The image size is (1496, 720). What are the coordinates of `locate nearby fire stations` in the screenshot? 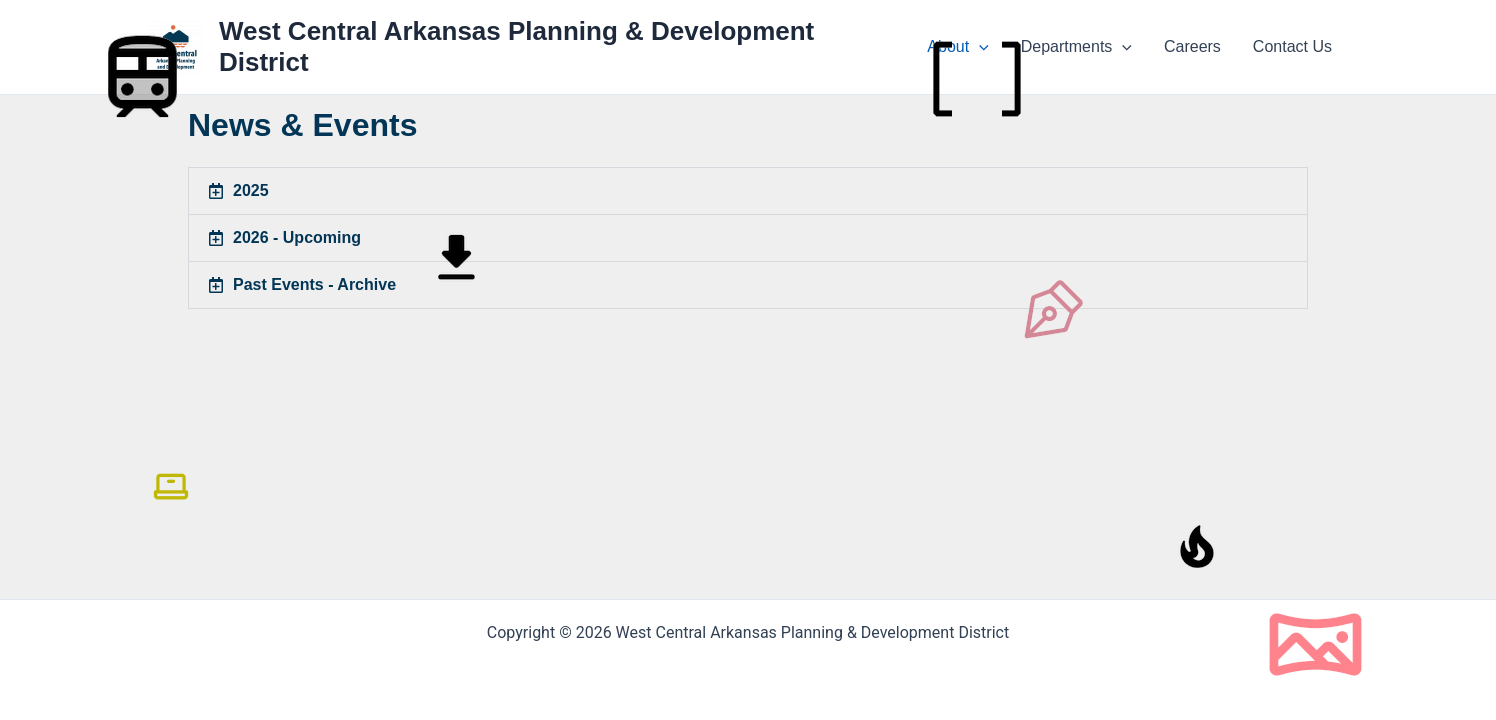 It's located at (1197, 547).